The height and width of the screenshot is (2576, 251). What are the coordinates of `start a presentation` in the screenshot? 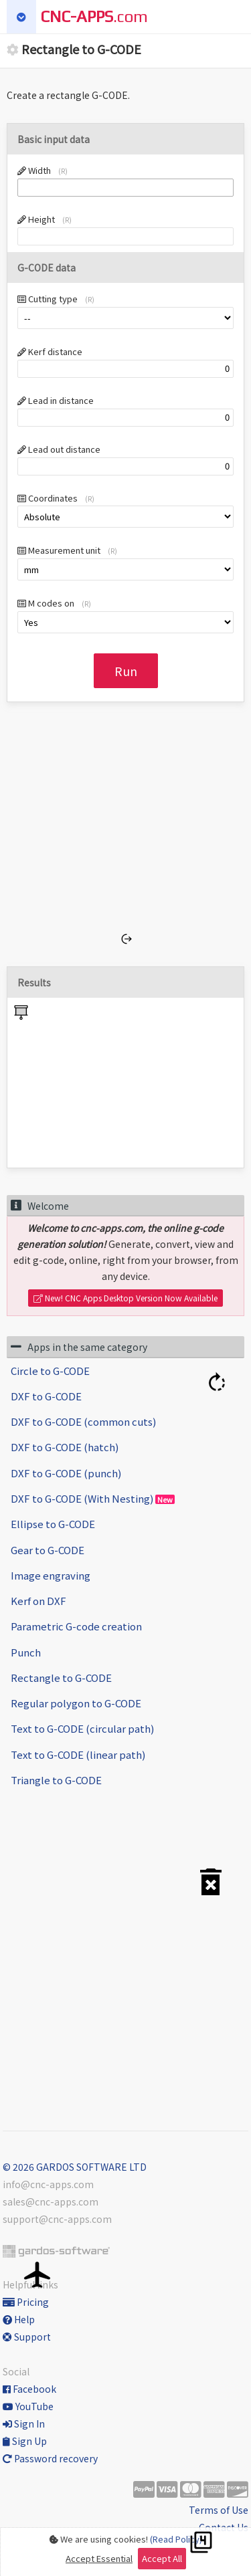 It's located at (21, 1011).